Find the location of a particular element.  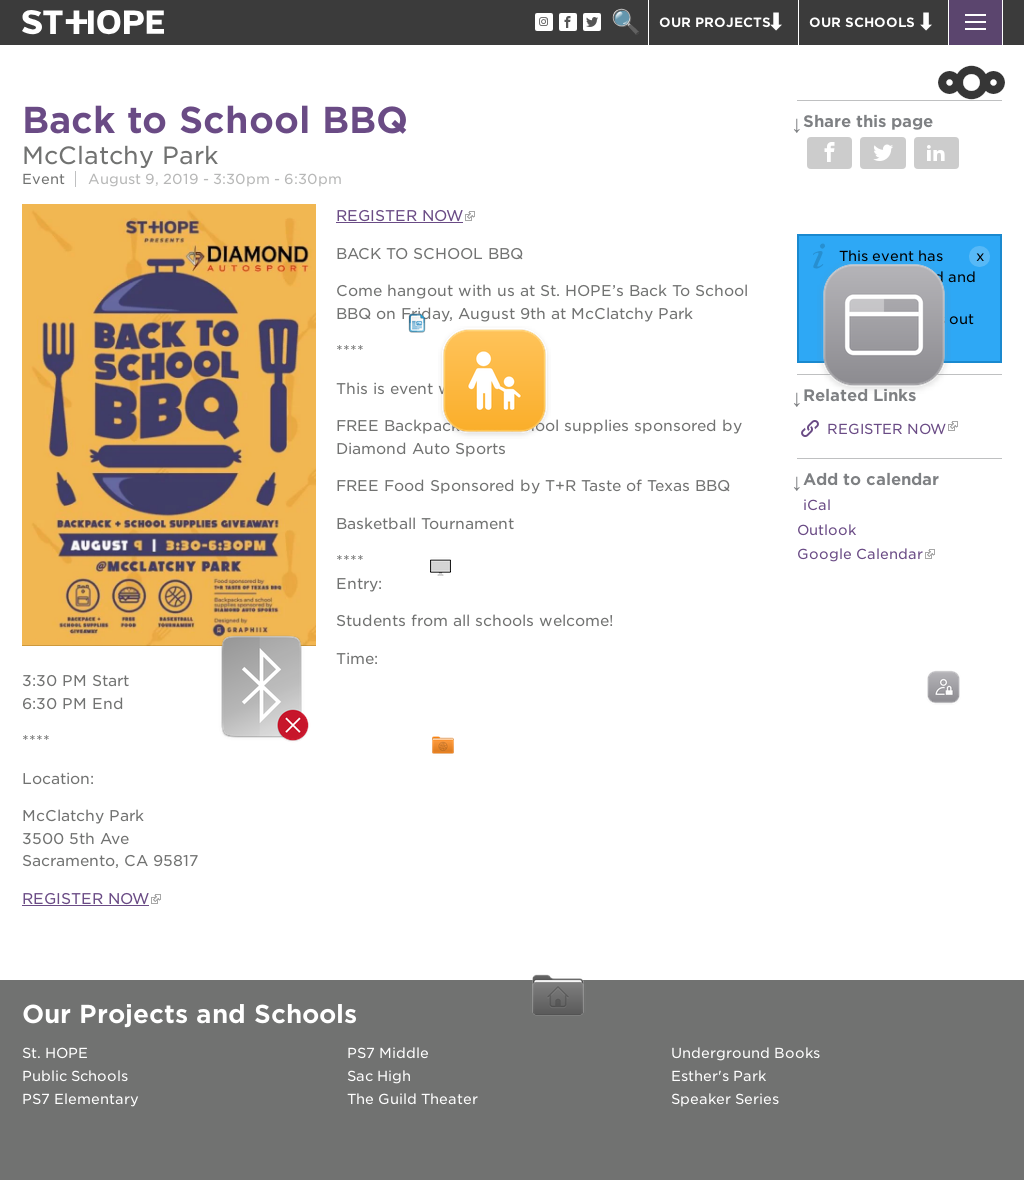

open folder containing html or web files is located at coordinates (443, 745).